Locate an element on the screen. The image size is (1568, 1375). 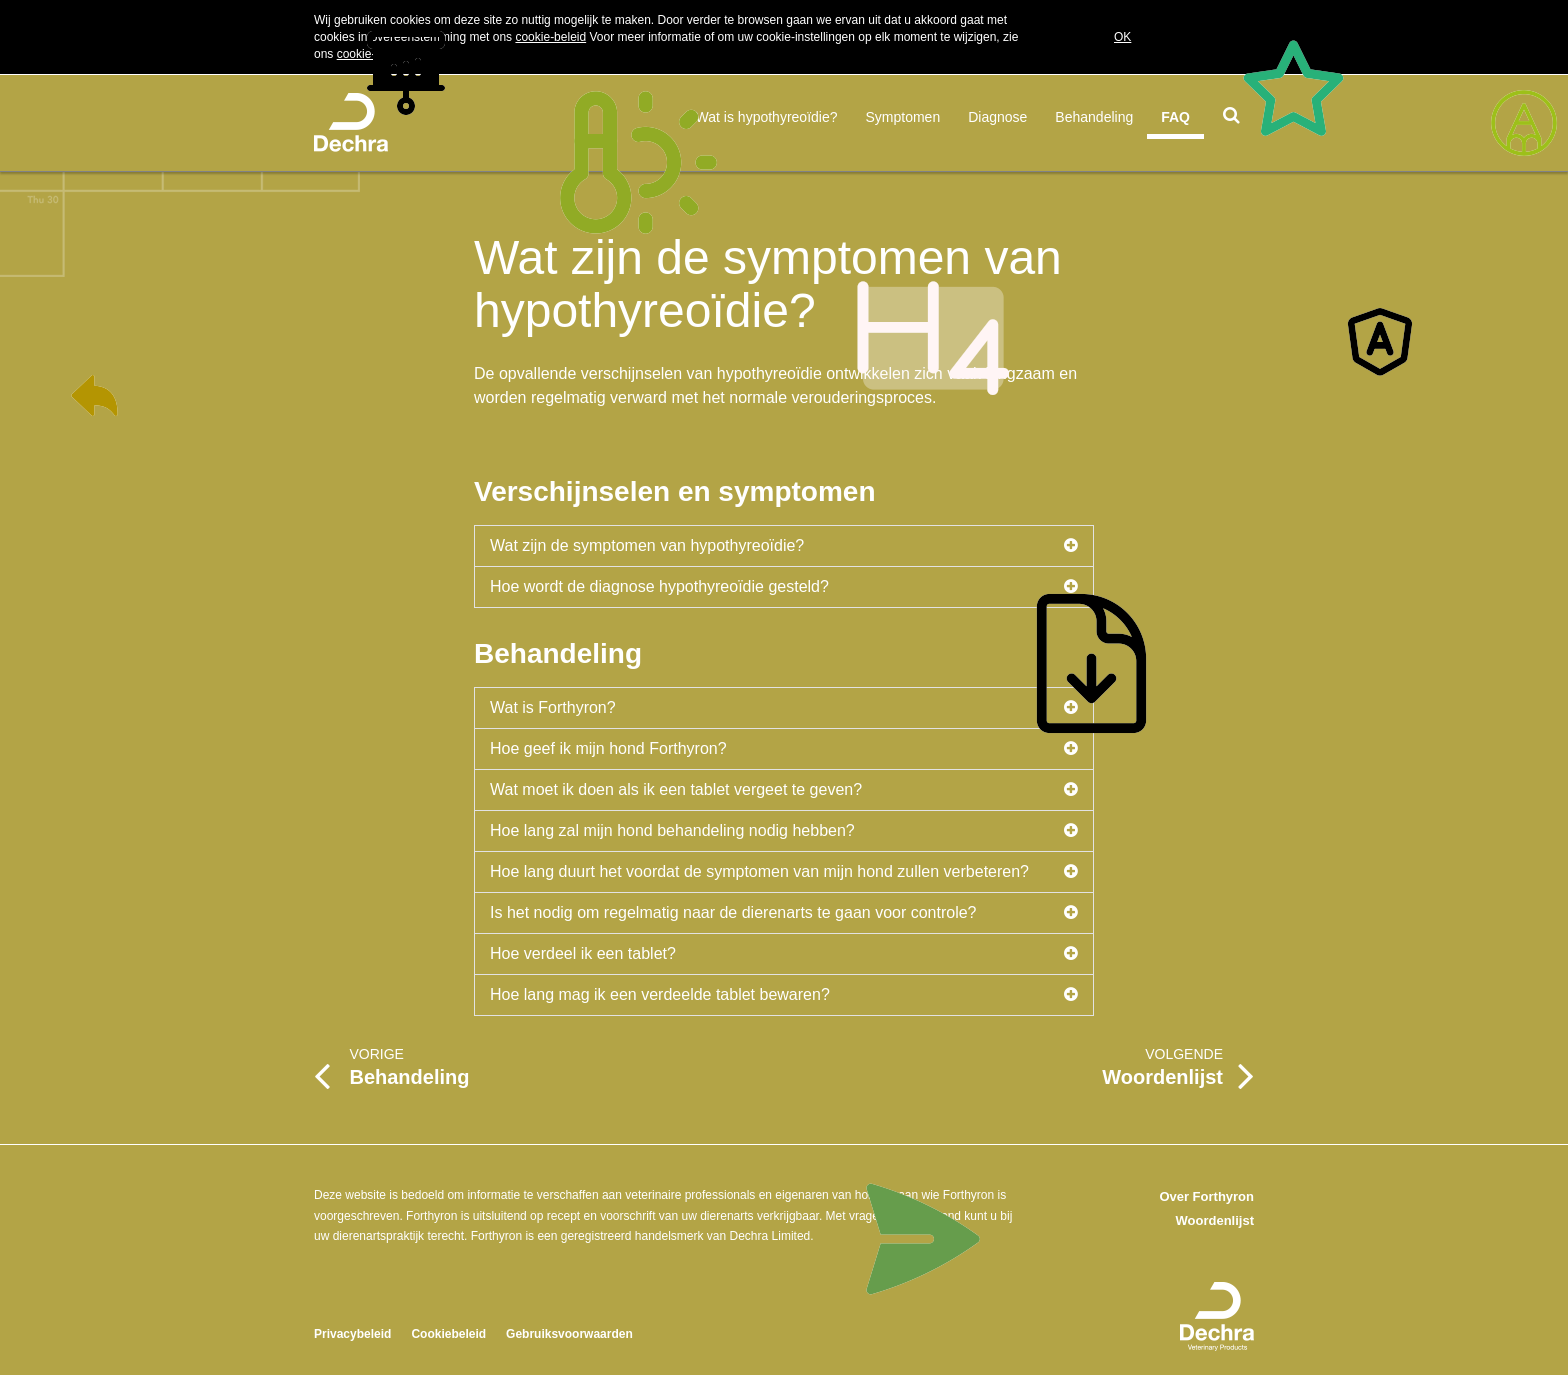
undo the last action is located at coordinates (94, 395).